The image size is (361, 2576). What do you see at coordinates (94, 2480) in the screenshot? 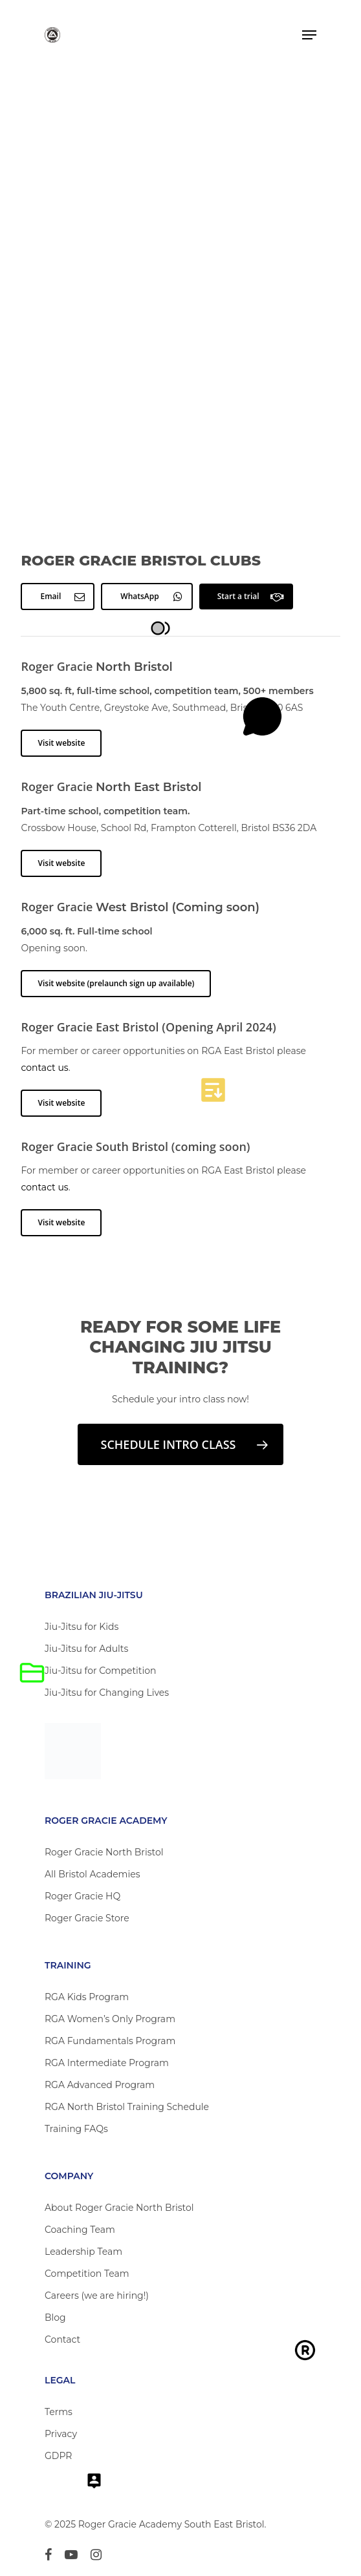
I see `view a person's location on the map` at bounding box center [94, 2480].